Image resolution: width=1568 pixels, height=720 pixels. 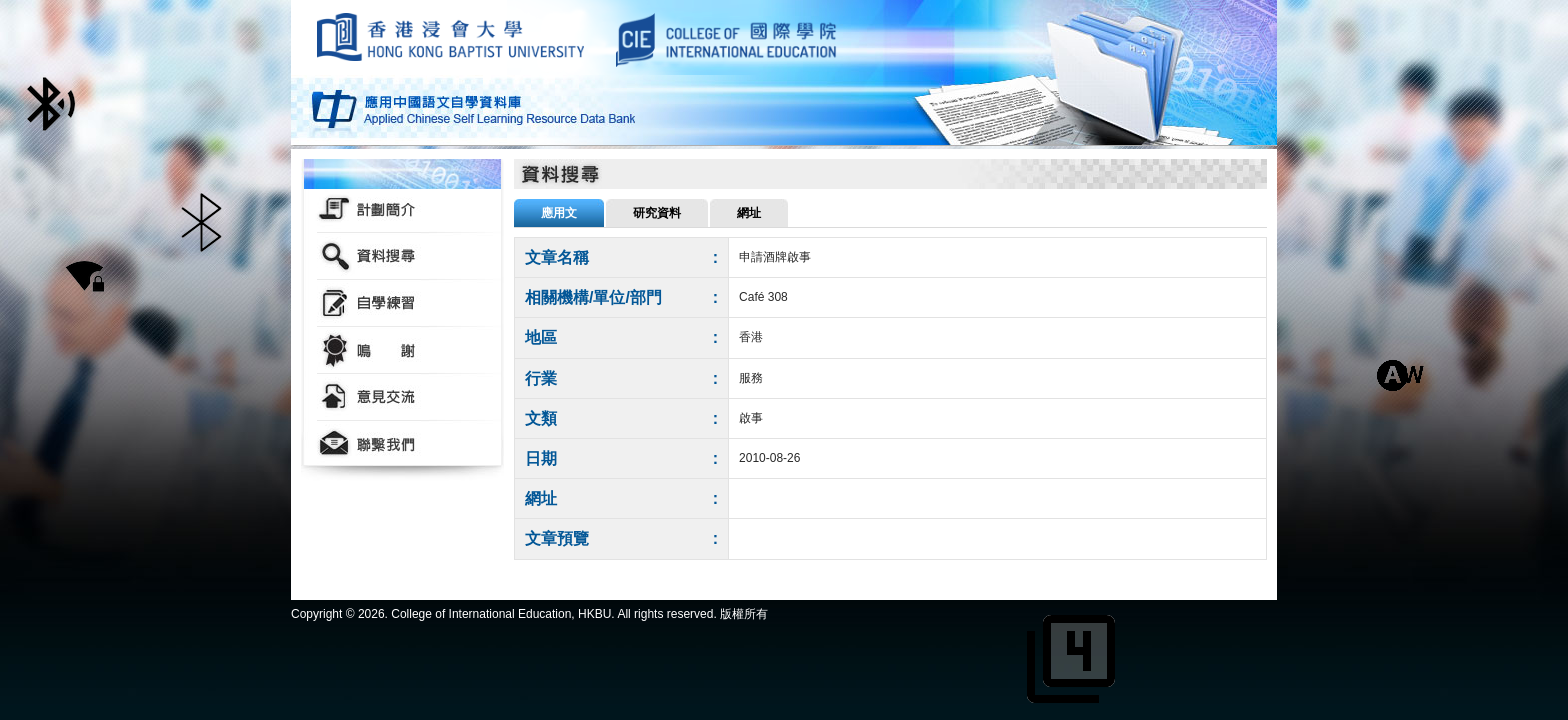 What do you see at coordinates (51, 104) in the screenshot?
I see `searching for nearby bluetooth devices` at bounding box center [51, 104].